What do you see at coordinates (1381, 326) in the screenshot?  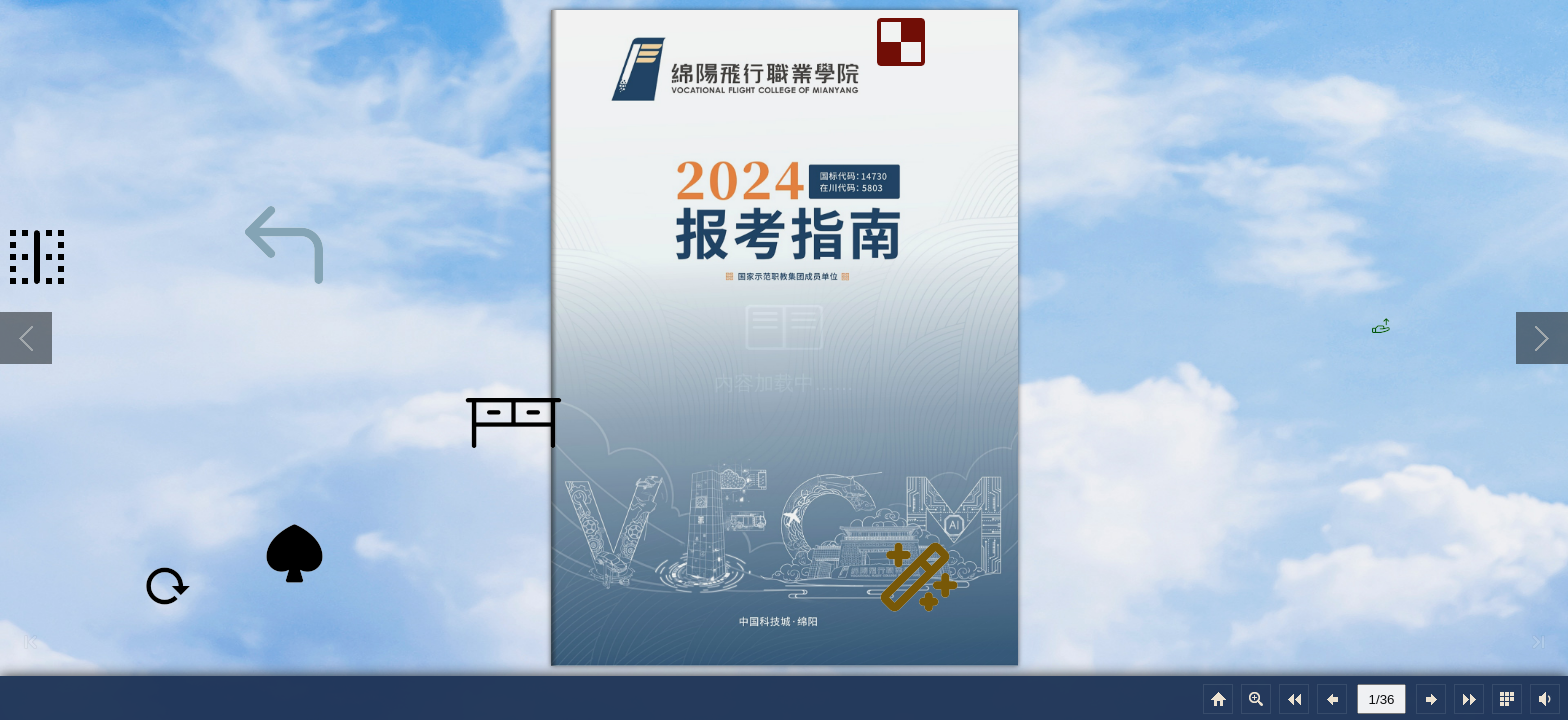 I see `upload or share from your hand` at bounding box center [1381, 326].